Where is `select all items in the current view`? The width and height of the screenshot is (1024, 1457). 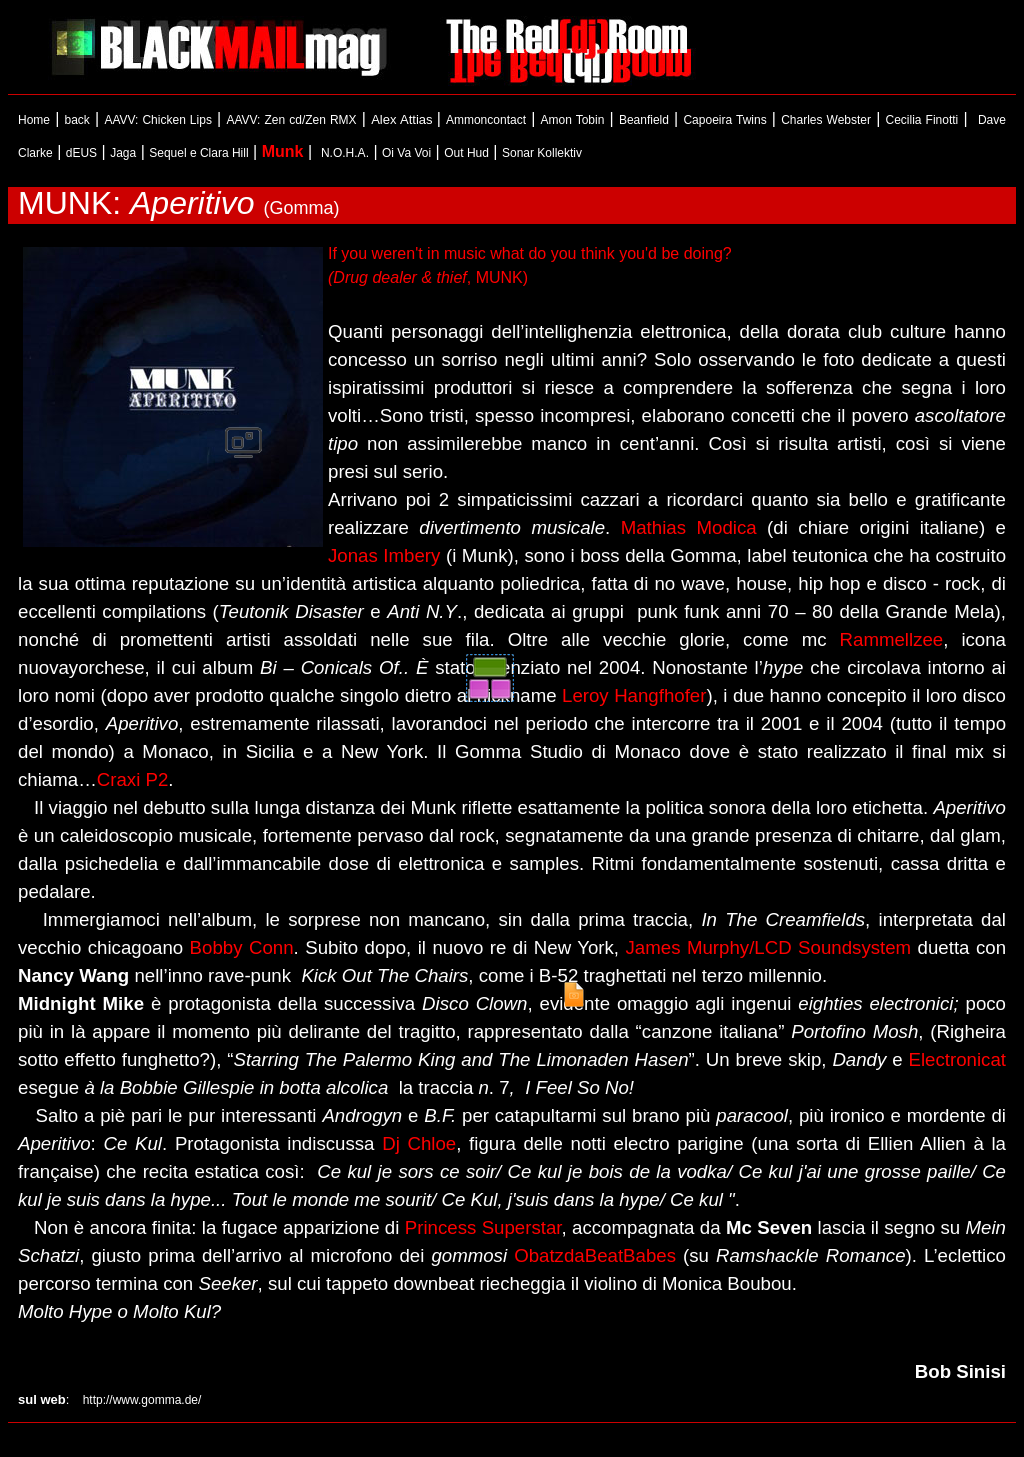 select all items in the current view is located at coordinates (490, 678).